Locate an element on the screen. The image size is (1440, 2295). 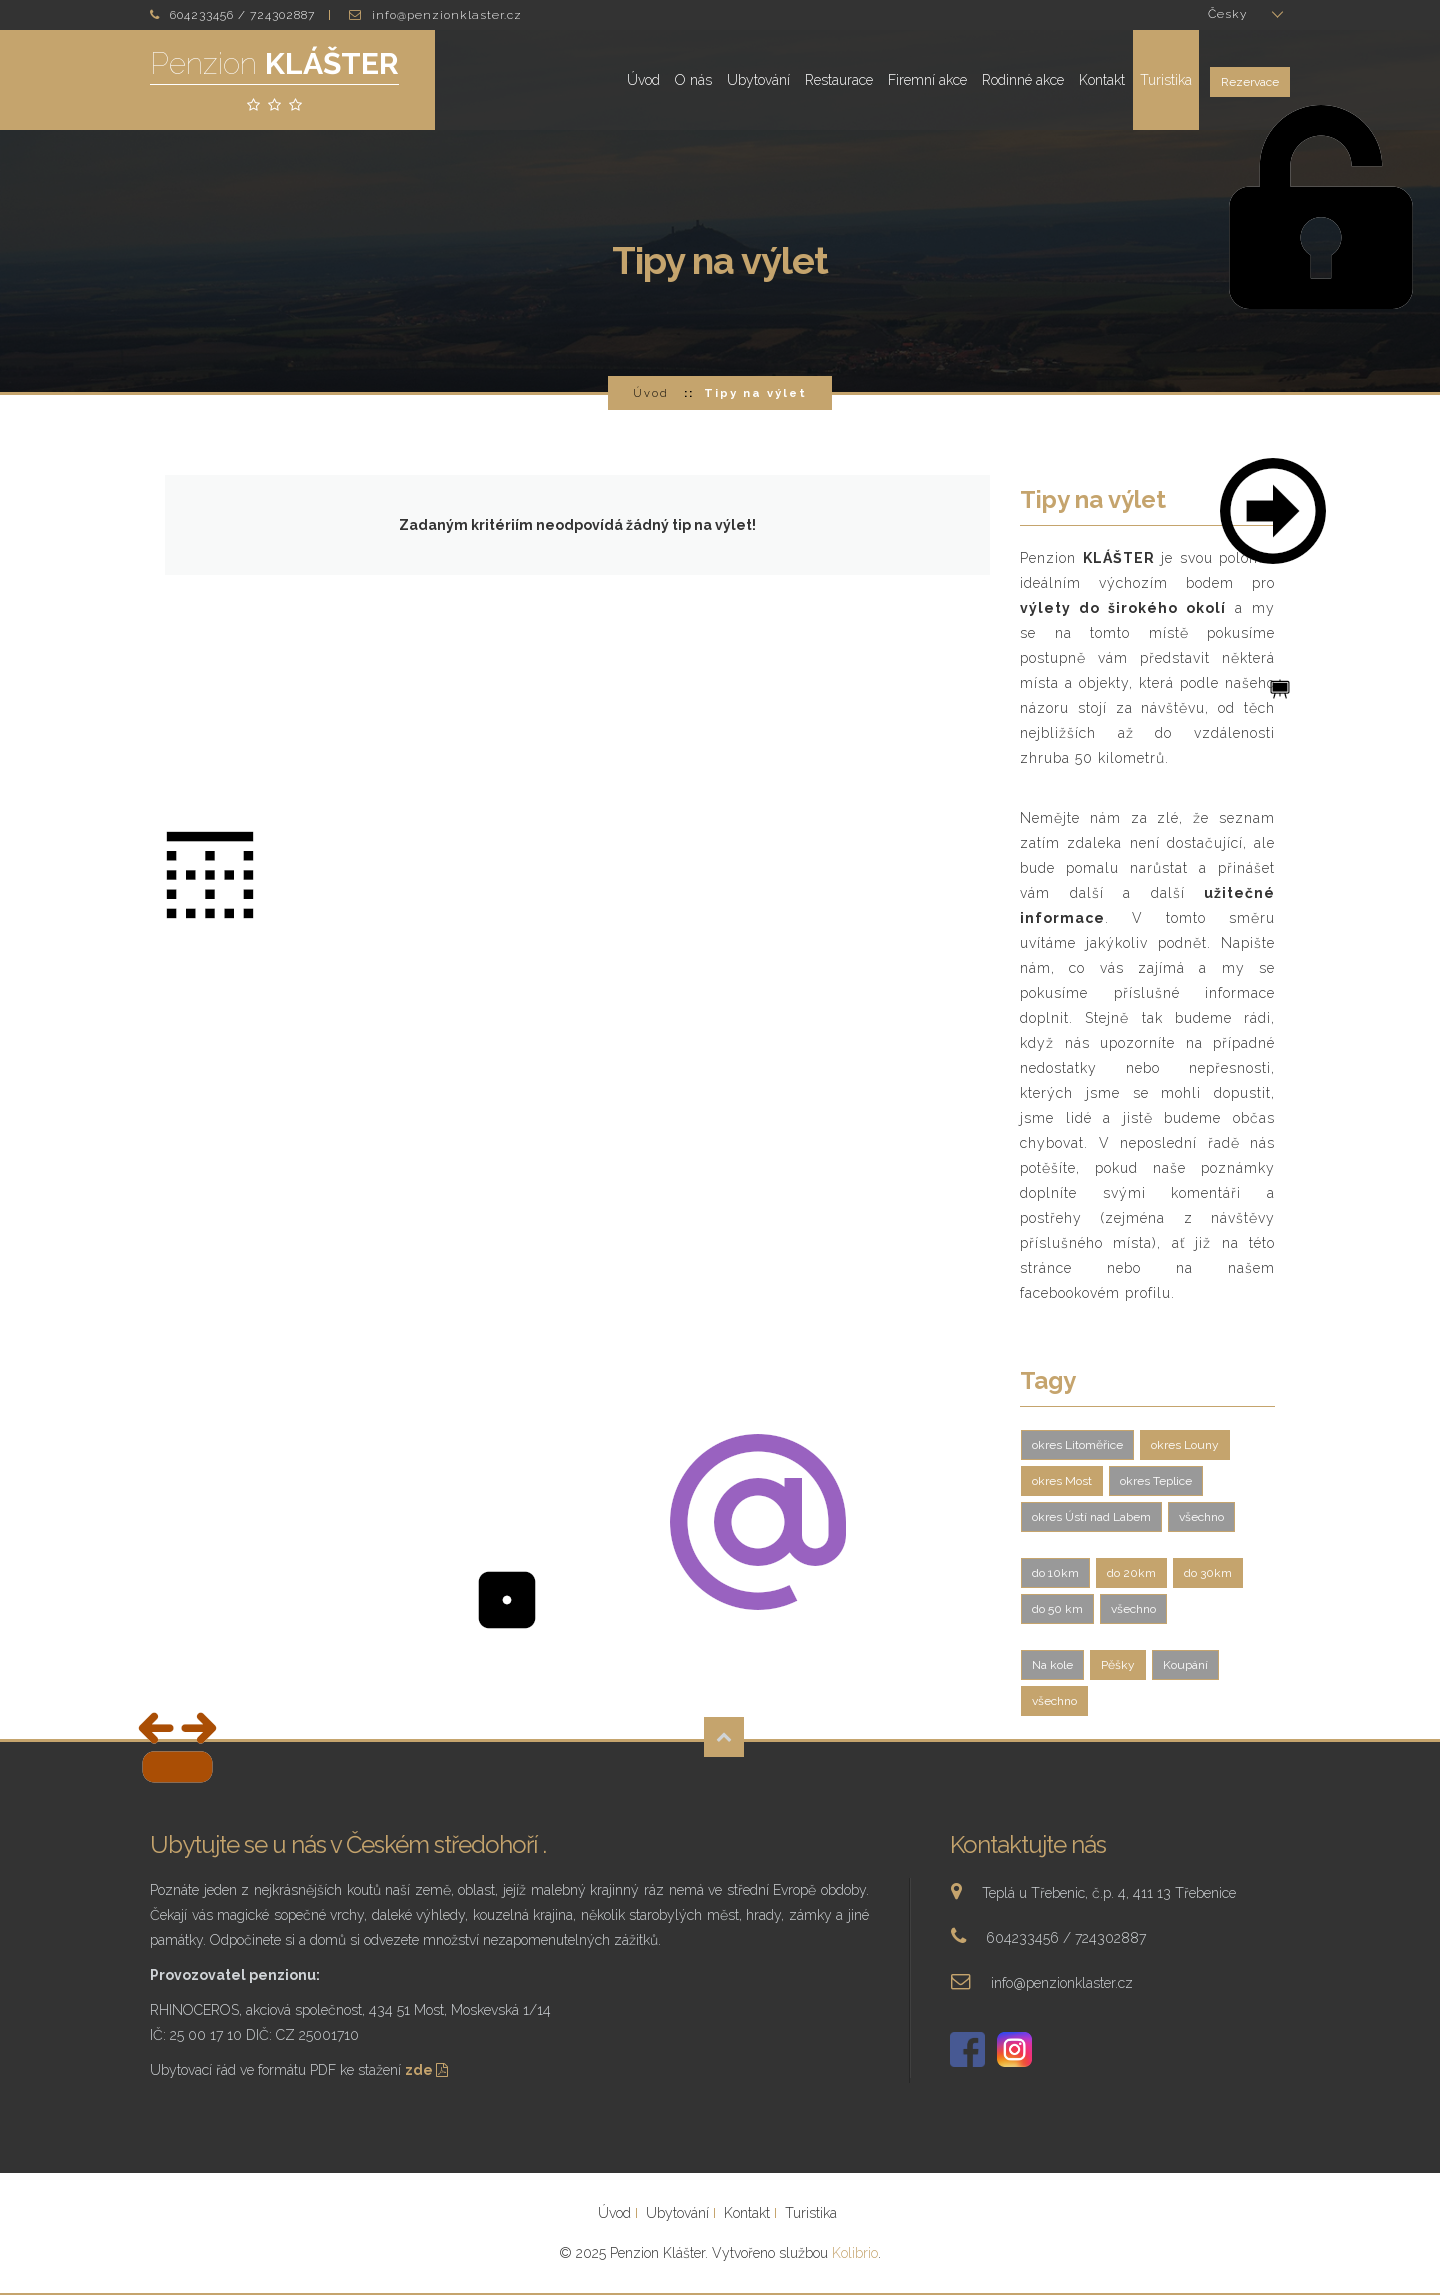
navigate to the next item or screen is located at coordinates (1273, 511).